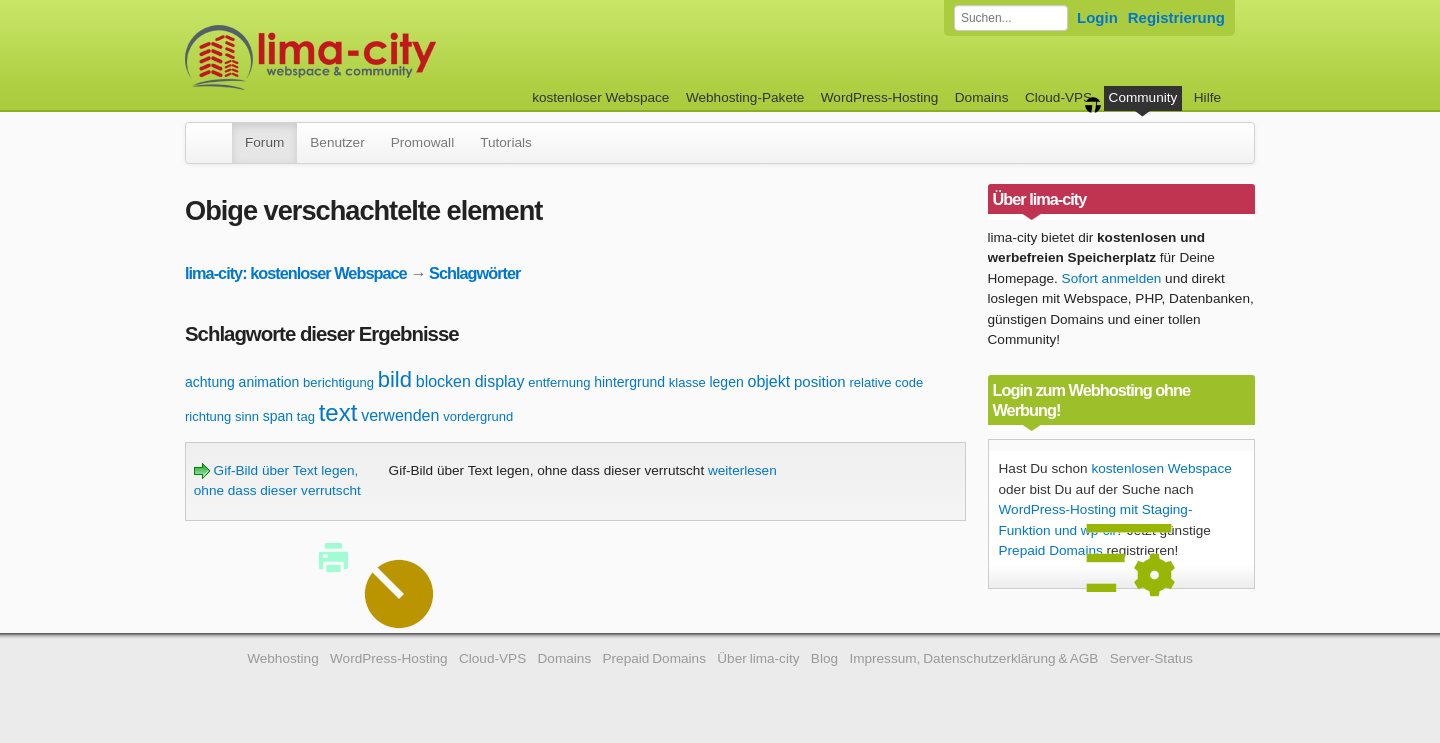  I want to click on access list settings or preferences, so click(1129, 558).